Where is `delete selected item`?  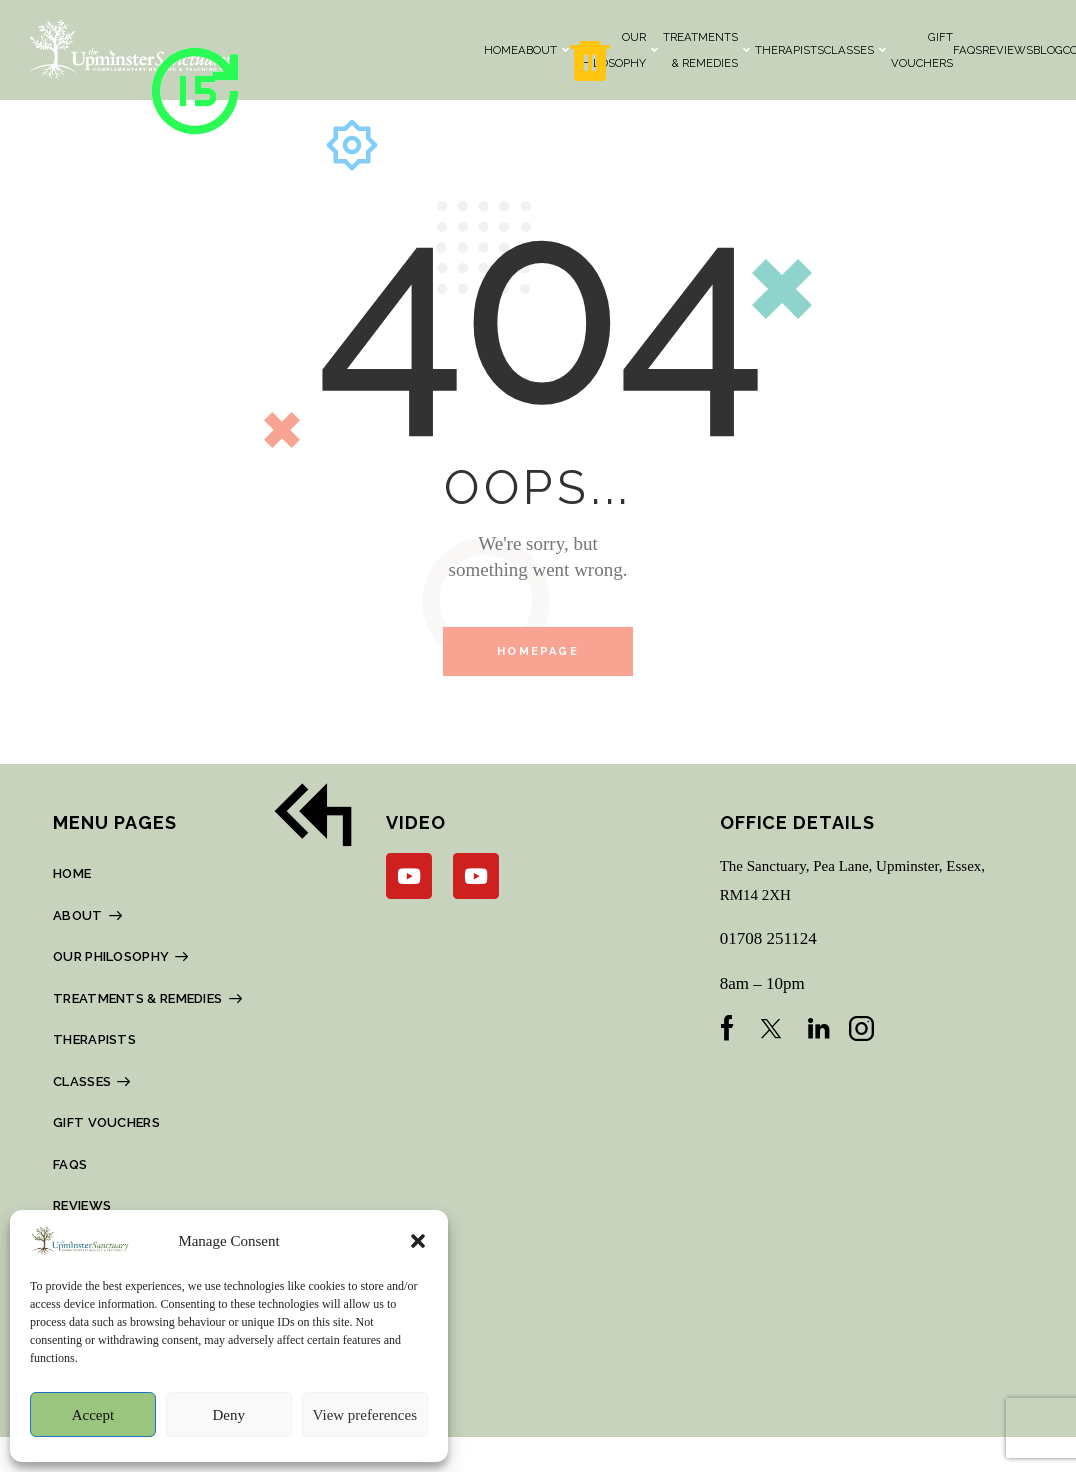
delete selected item is located at coordinates (590, 61).